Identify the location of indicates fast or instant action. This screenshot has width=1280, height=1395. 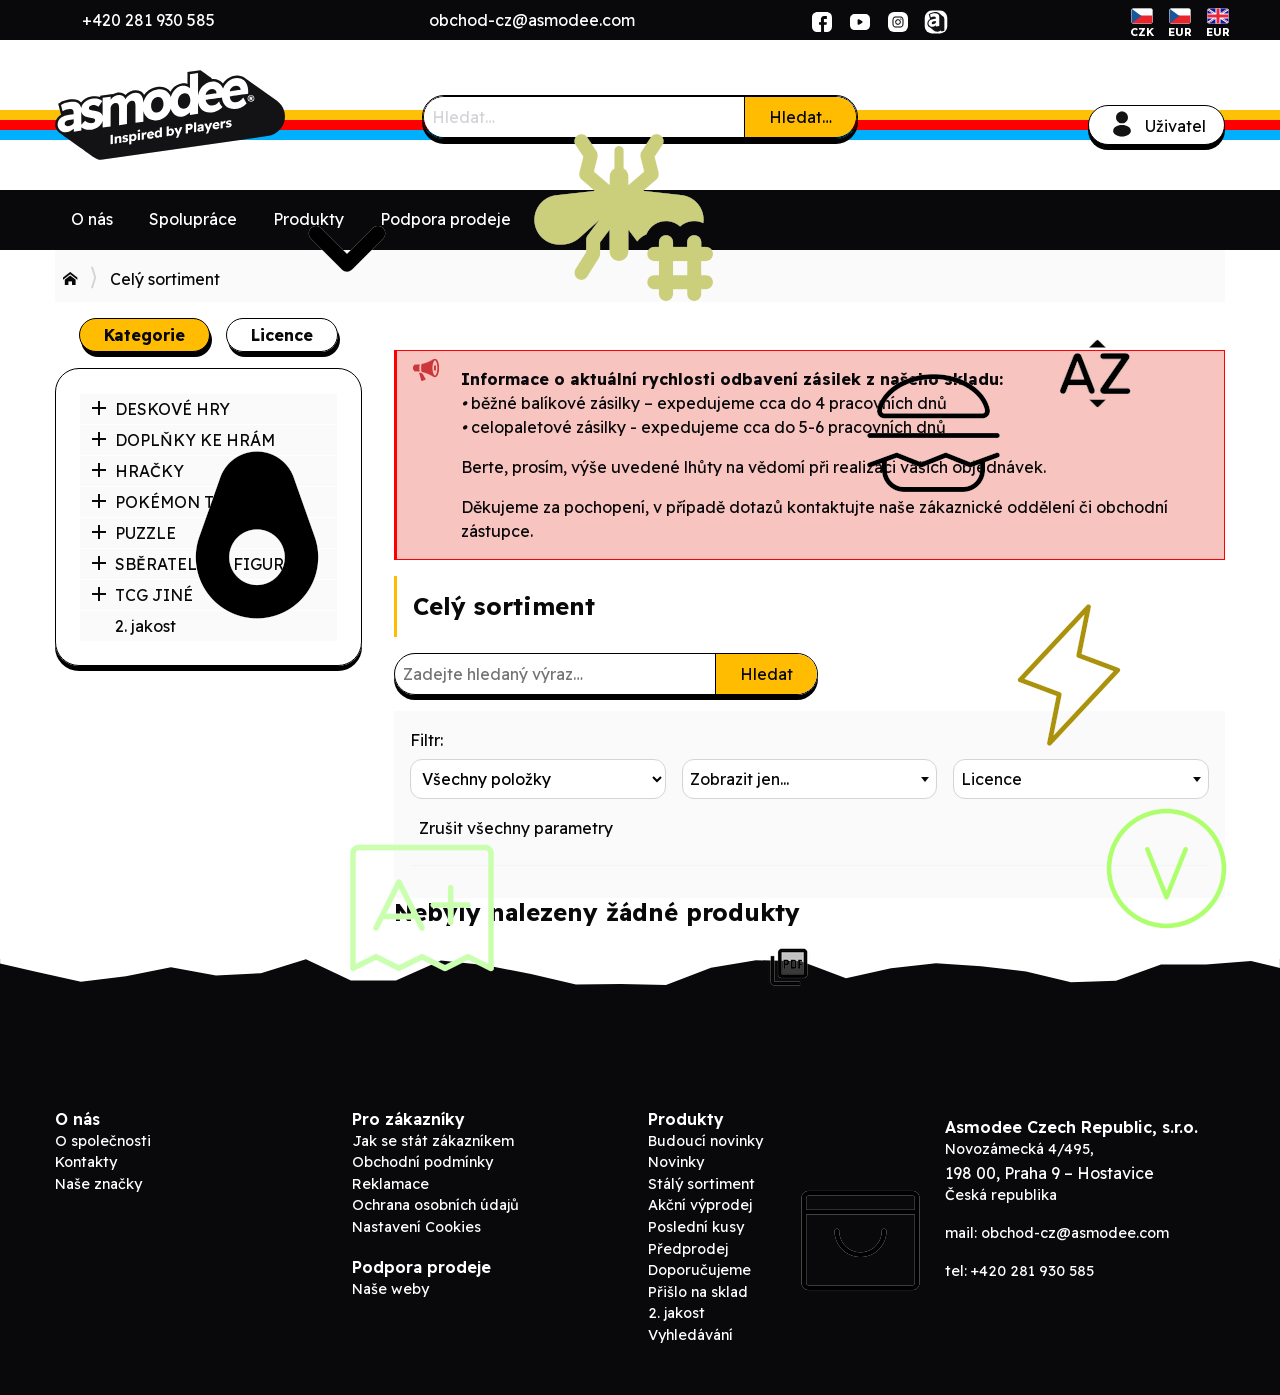
(1069, 675).